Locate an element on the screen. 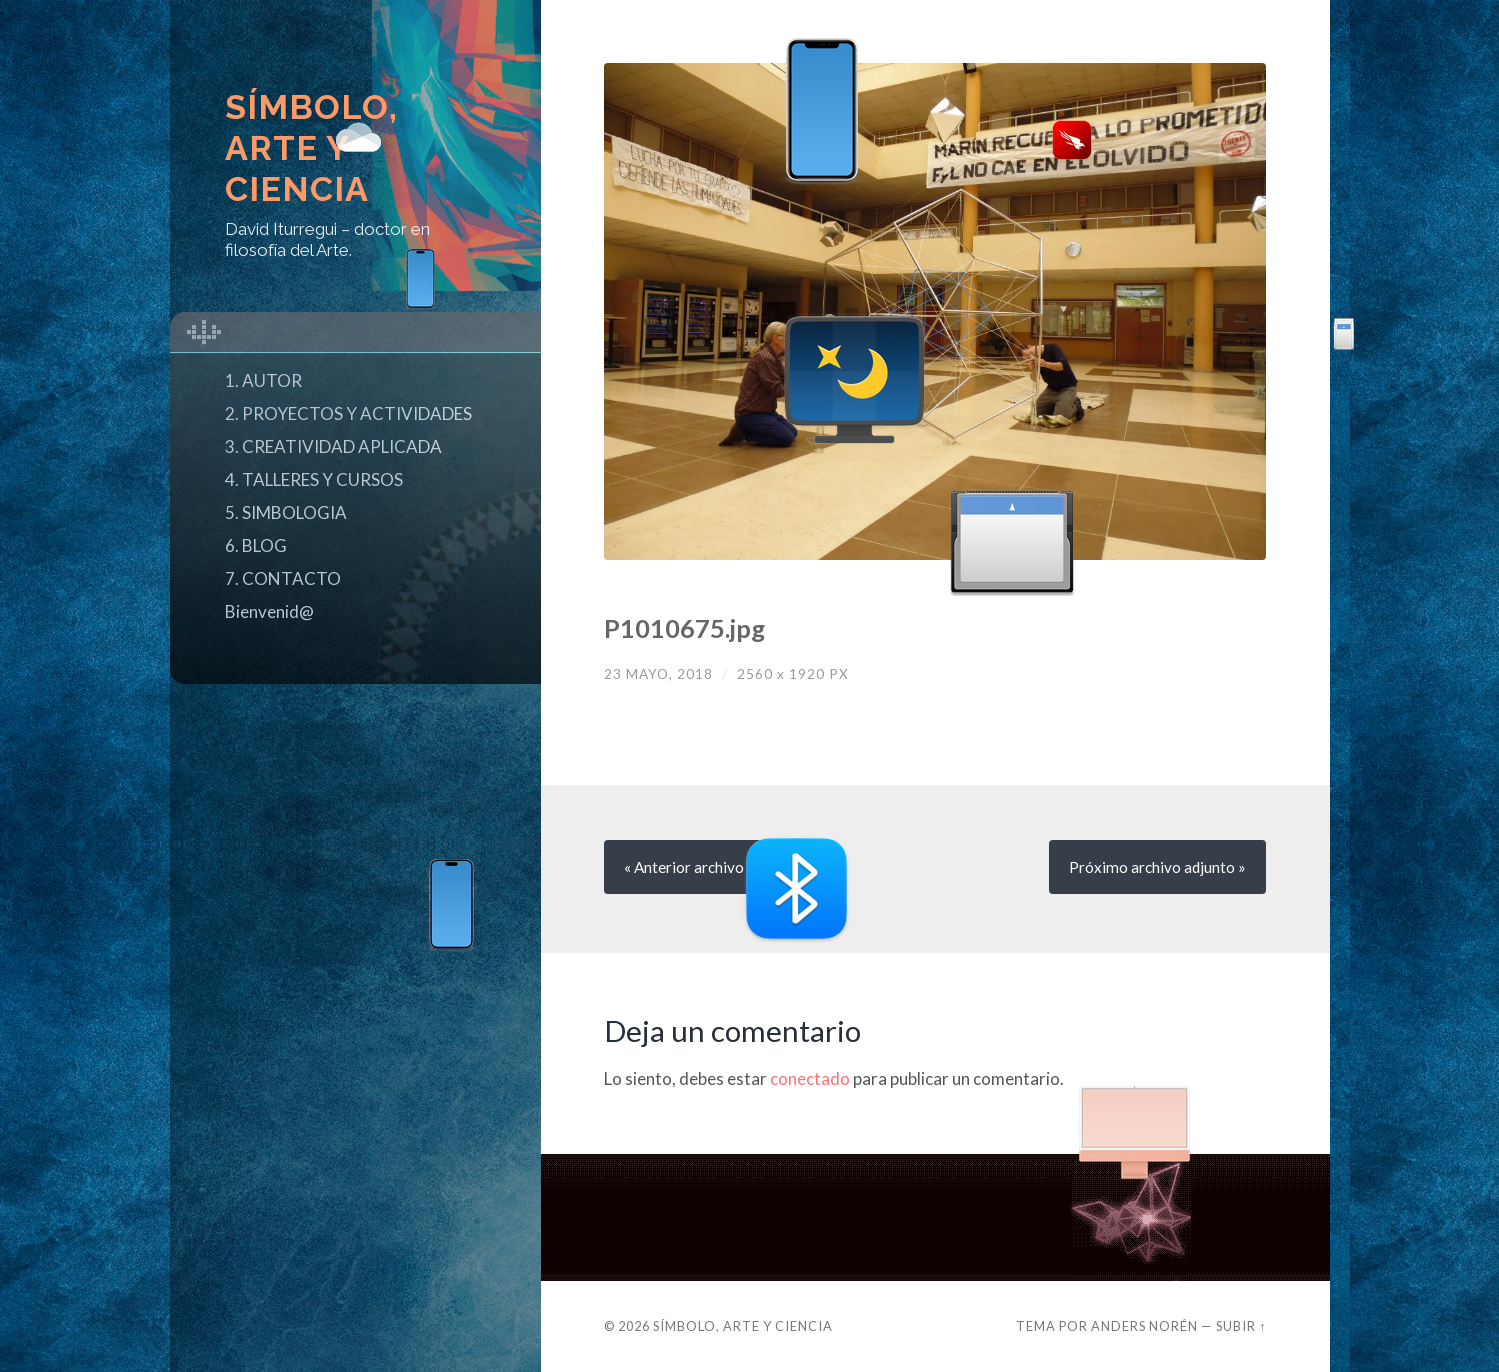 This screenshot has width=1499, height=1372. open CrowdStrike Falcon endpoint security app is located at coordinates (1072, 140).